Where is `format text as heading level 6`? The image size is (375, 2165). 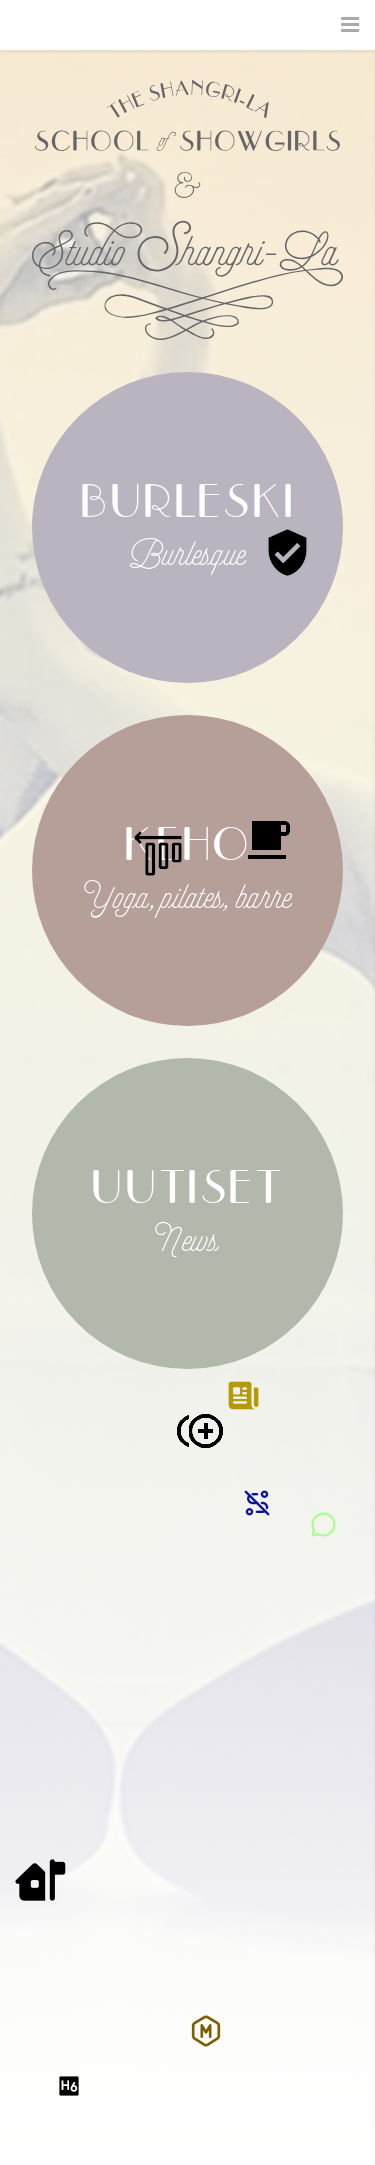
format text as heading level 6 is located at coordinates (69, 2086).